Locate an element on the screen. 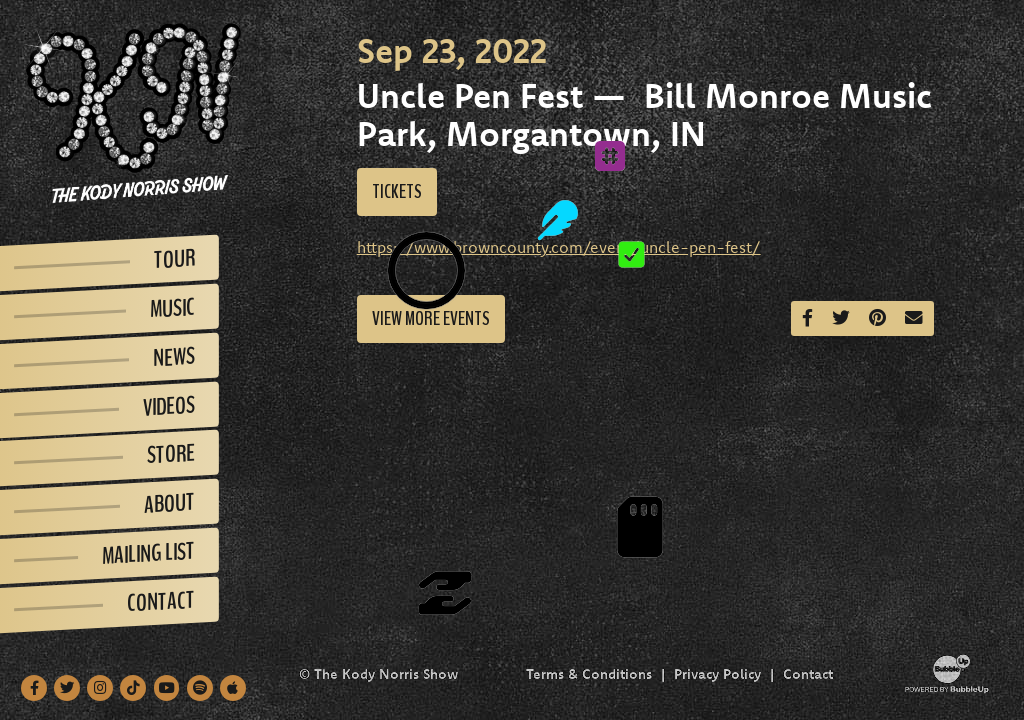 The width and height of the screenshot is (1024, 720). access external storage is located at coordinates (640, 527).